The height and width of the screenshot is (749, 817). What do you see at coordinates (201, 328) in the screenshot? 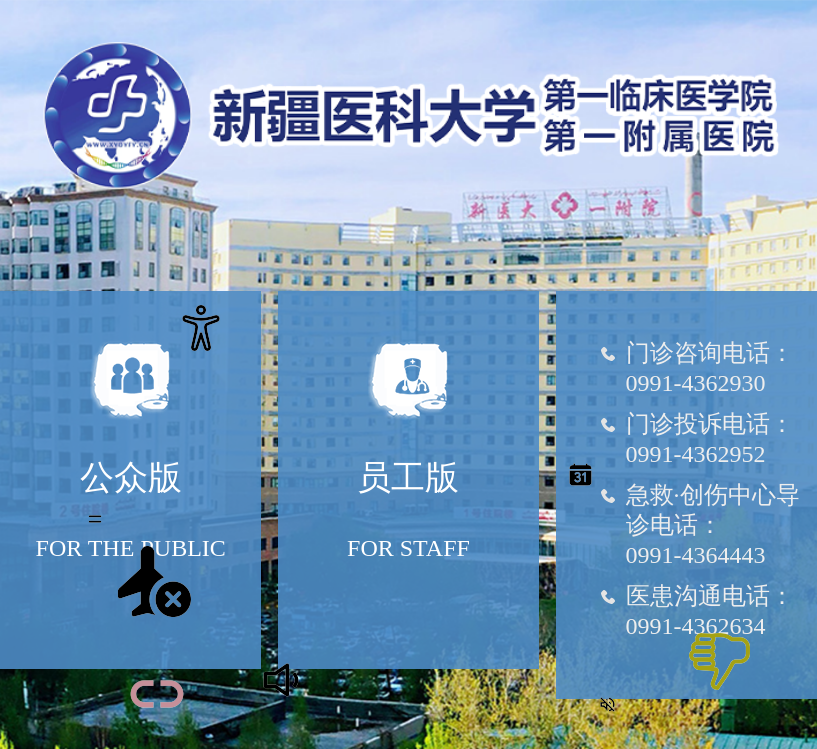
I see `access accessibility settings` at bounding box center [201, 328].